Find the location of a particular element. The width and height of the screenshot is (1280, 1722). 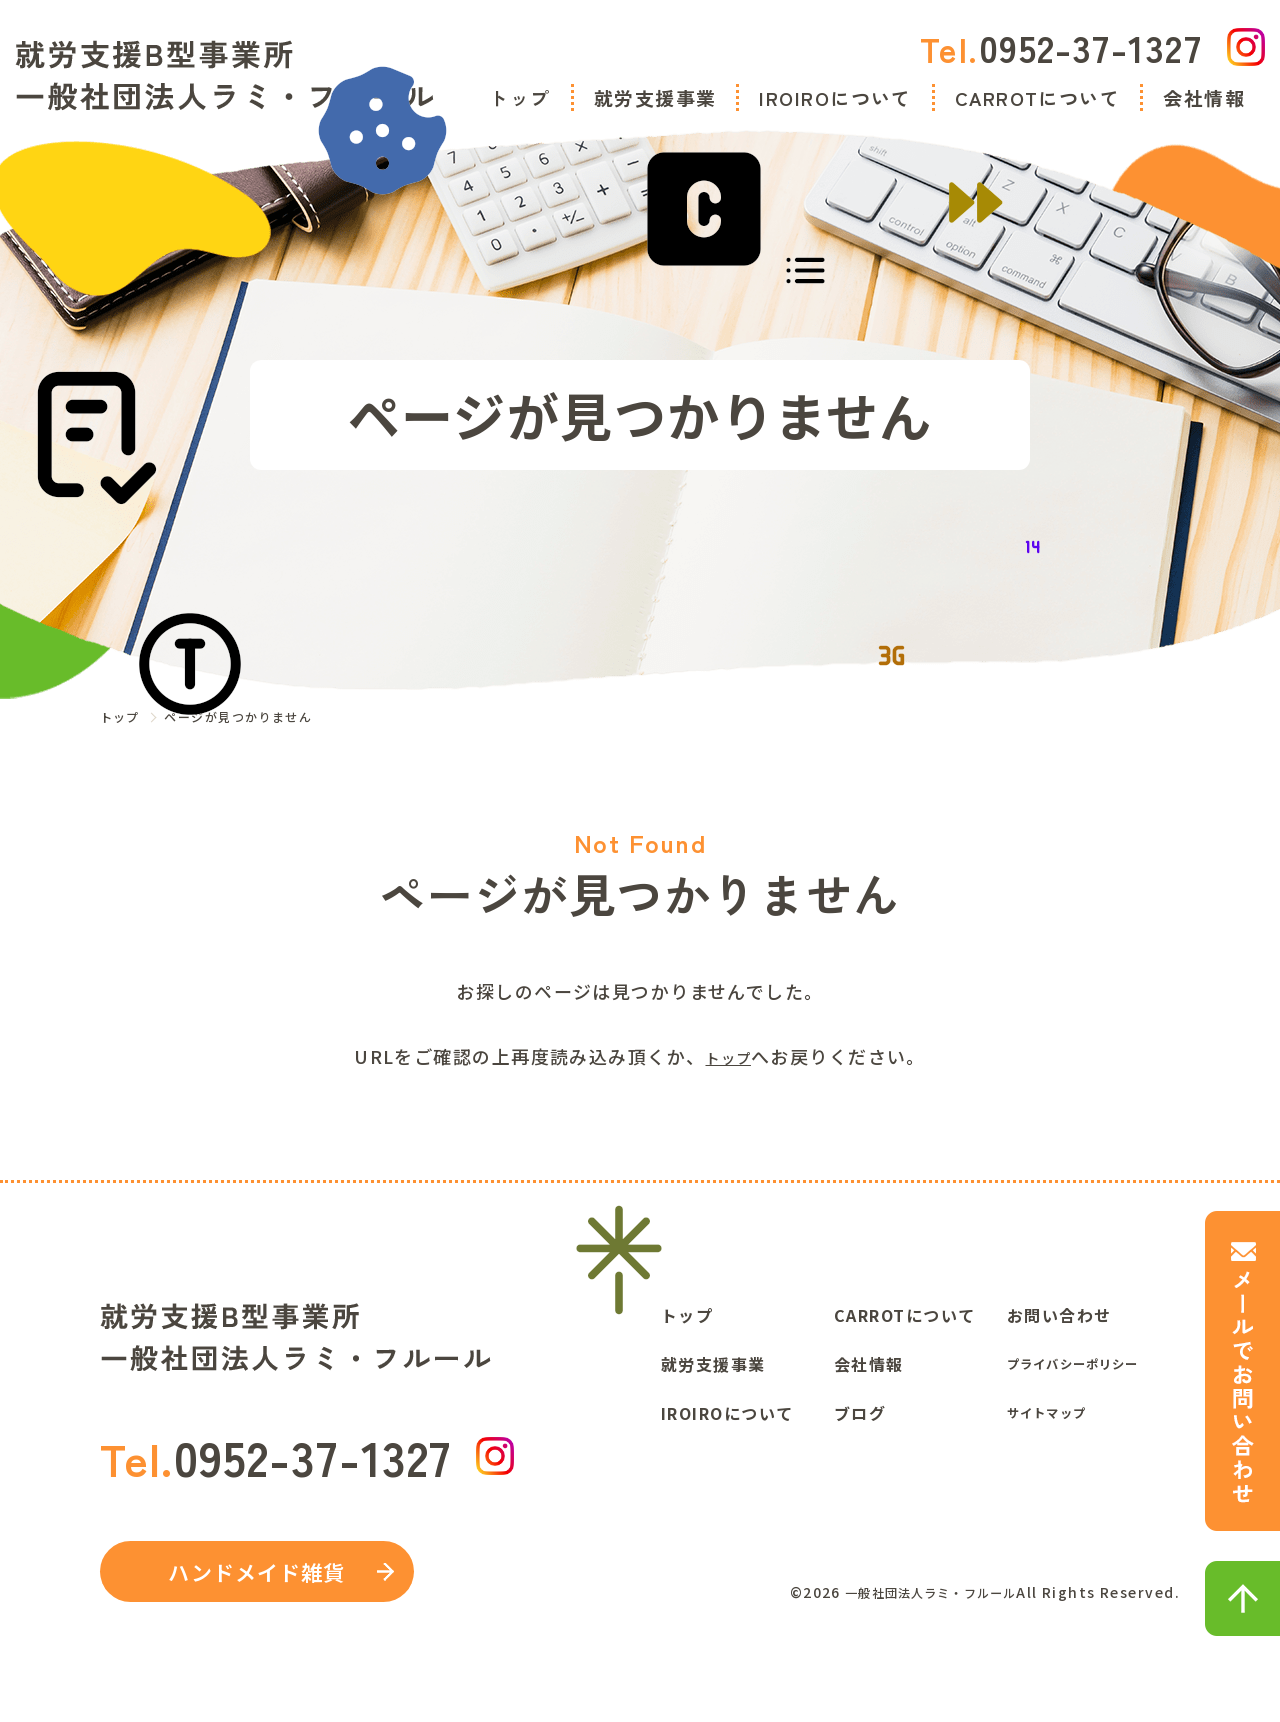

manage cookie consent preferences is located at coordinates (382, 130).